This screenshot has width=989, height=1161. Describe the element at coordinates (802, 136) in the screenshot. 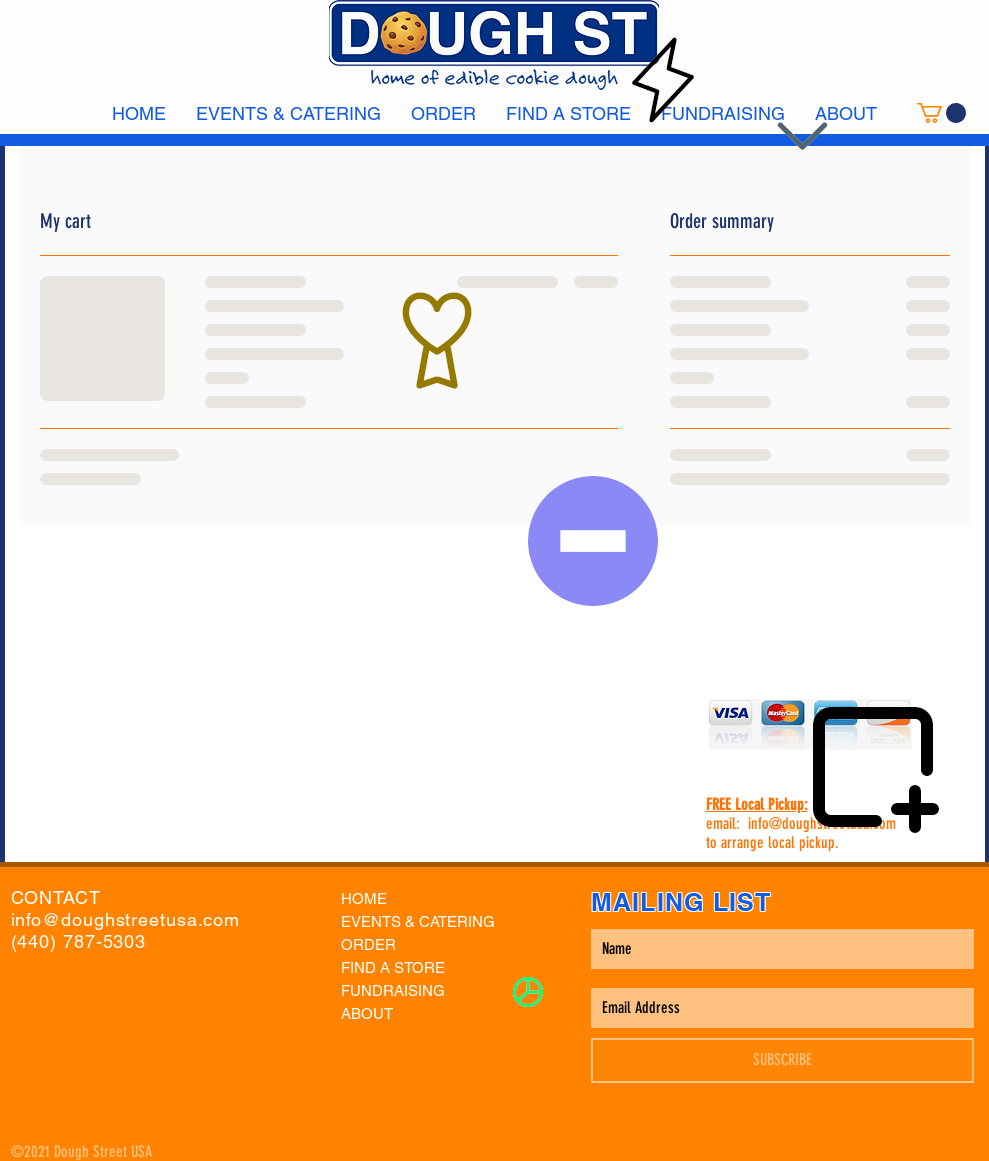

I see `expand a dropdown menu or collapsible section` at that location.